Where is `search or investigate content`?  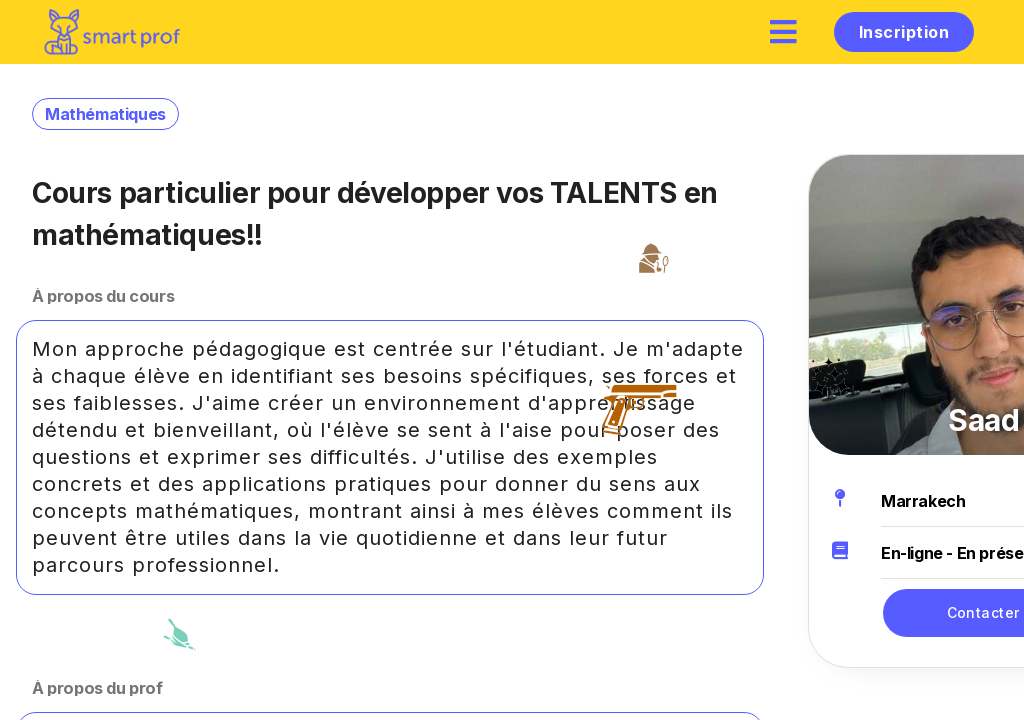 search or investigate content is located at coordinates (654, 258).